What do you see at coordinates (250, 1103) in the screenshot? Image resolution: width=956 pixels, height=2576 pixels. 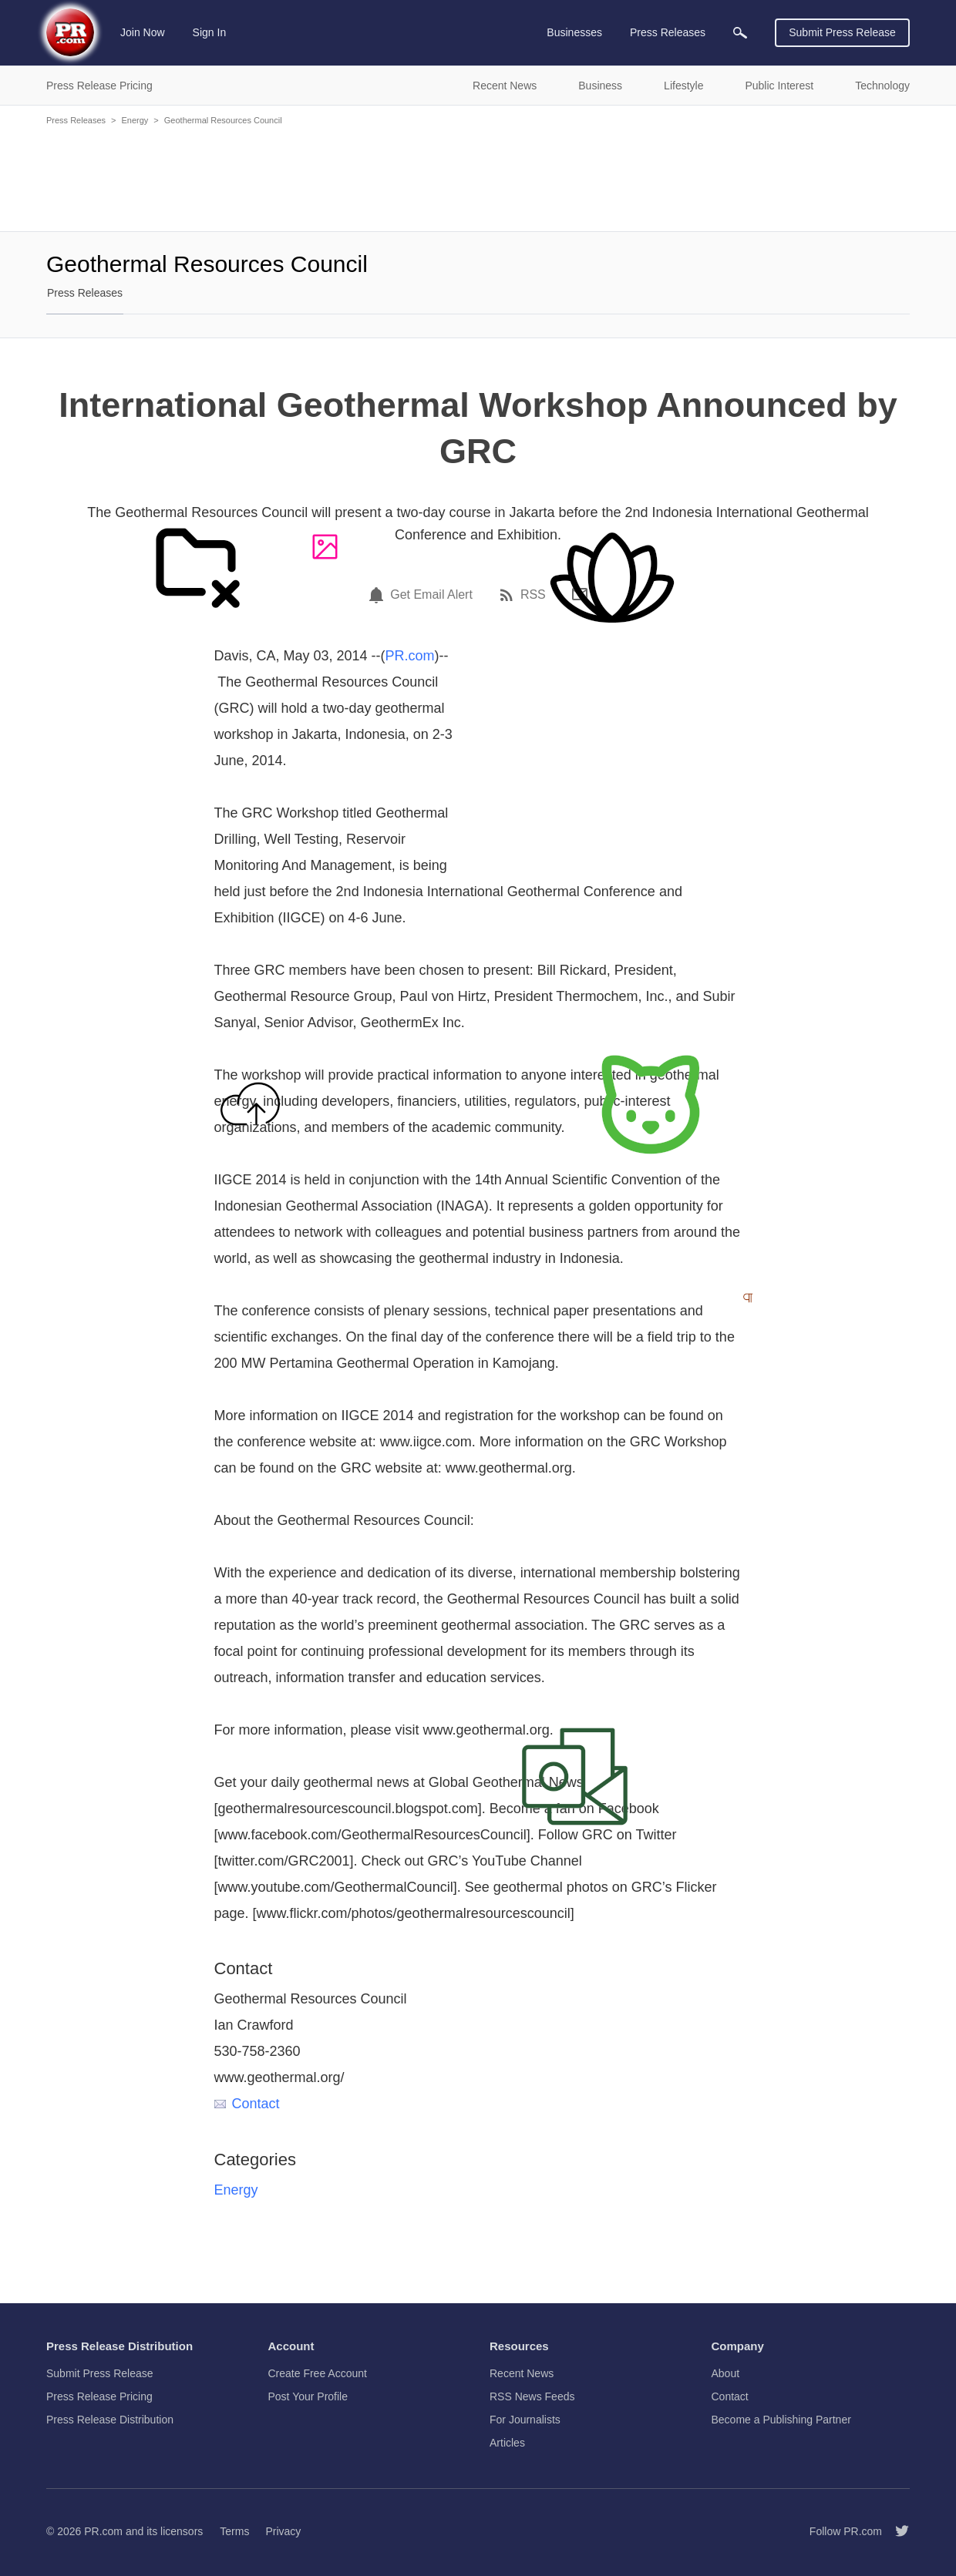 I see `upload file to cloud storage` at bounding box center [250, 1103].